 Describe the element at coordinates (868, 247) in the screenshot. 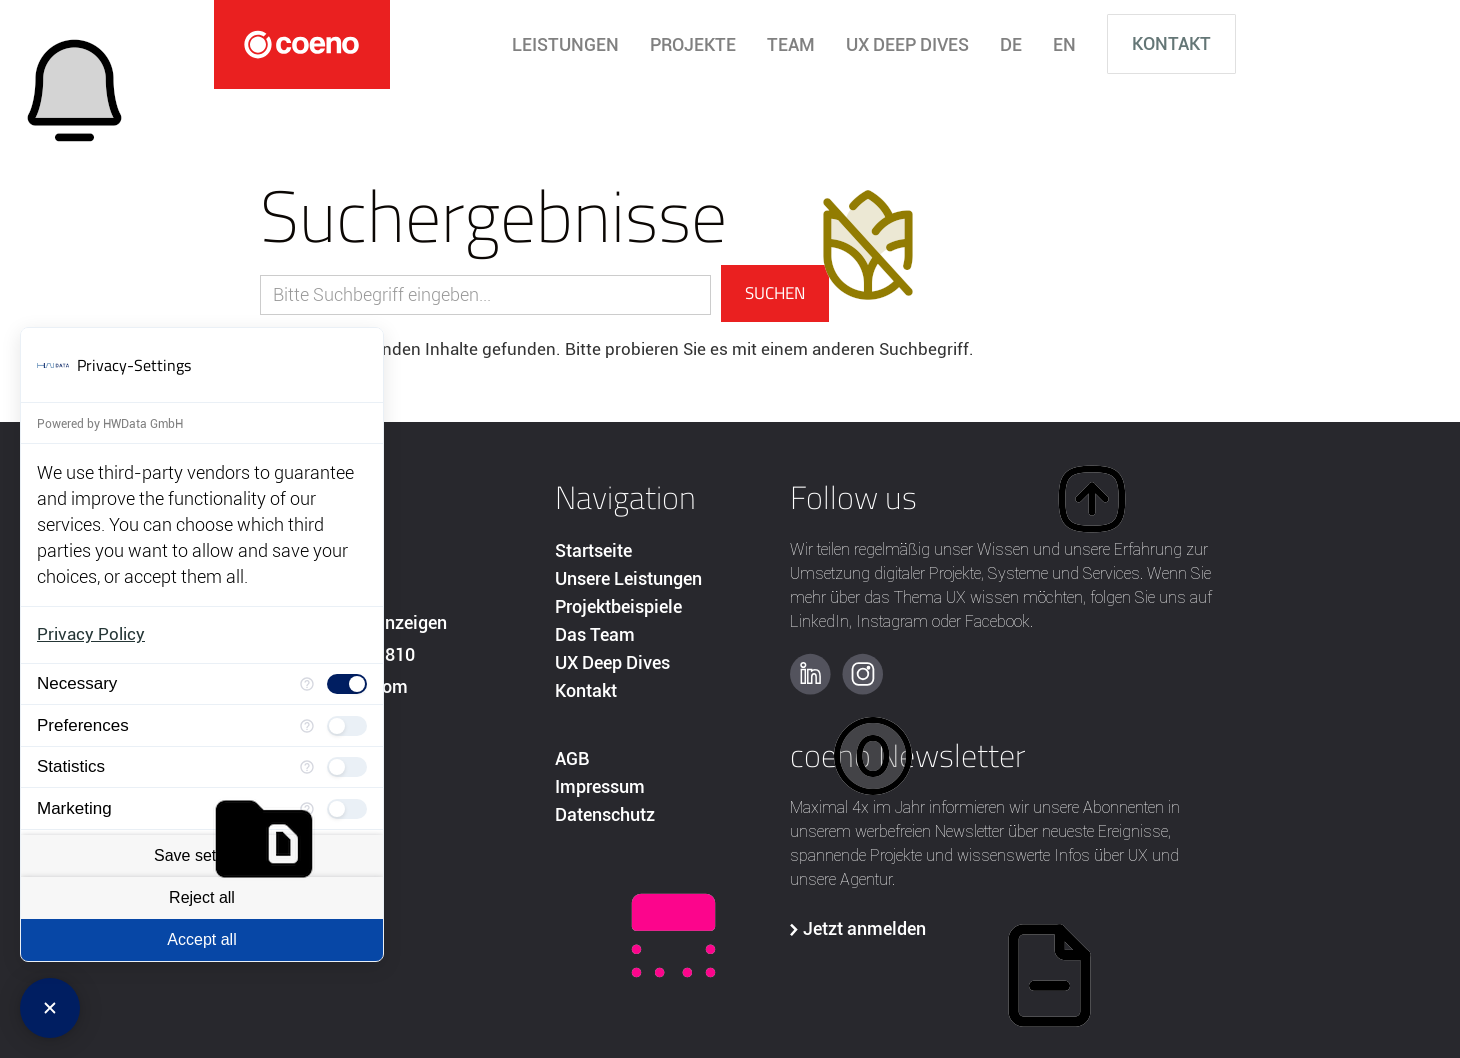

I see `indicates gluten-free or grain-free option` at that location.